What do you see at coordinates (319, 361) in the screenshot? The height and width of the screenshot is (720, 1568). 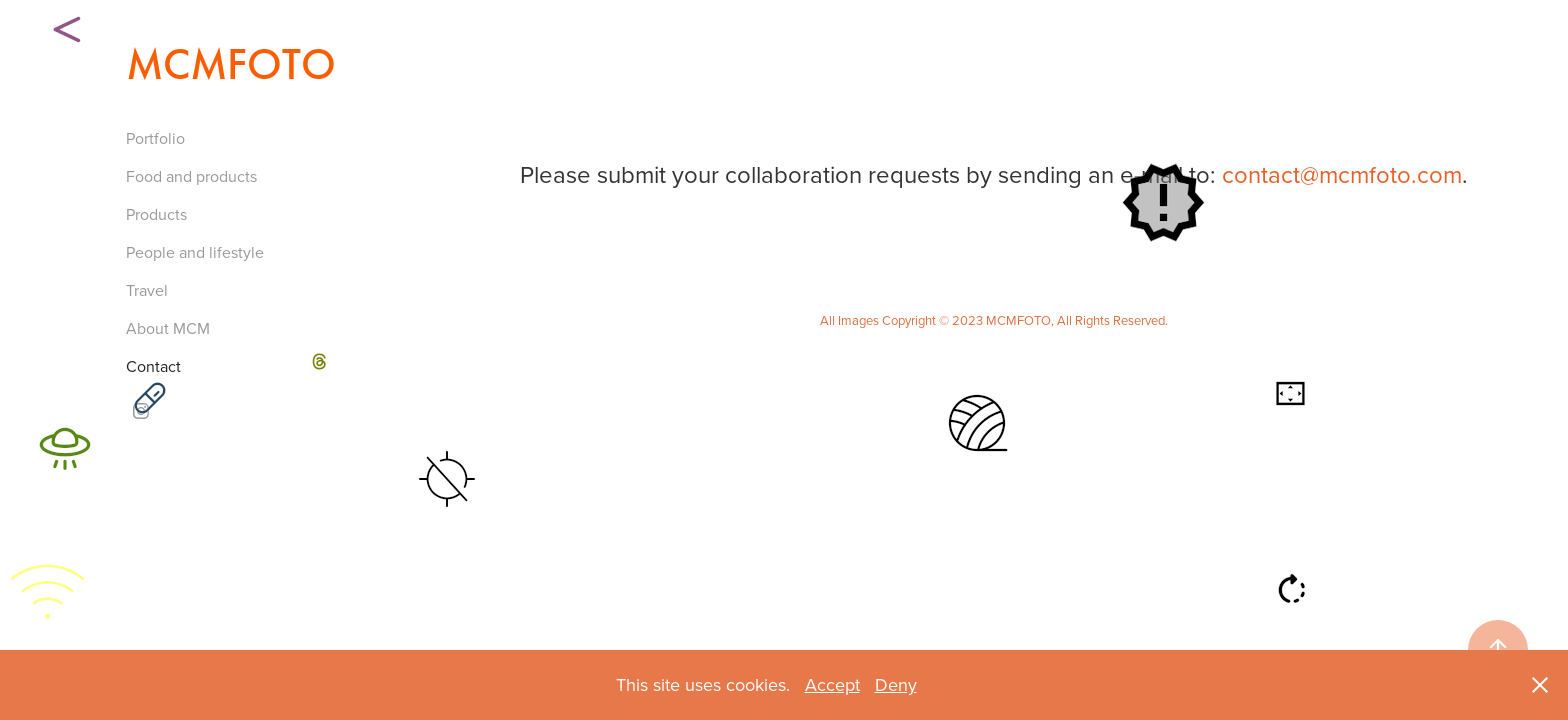 I see `open the Threads app` at bounding box center [319, 361].